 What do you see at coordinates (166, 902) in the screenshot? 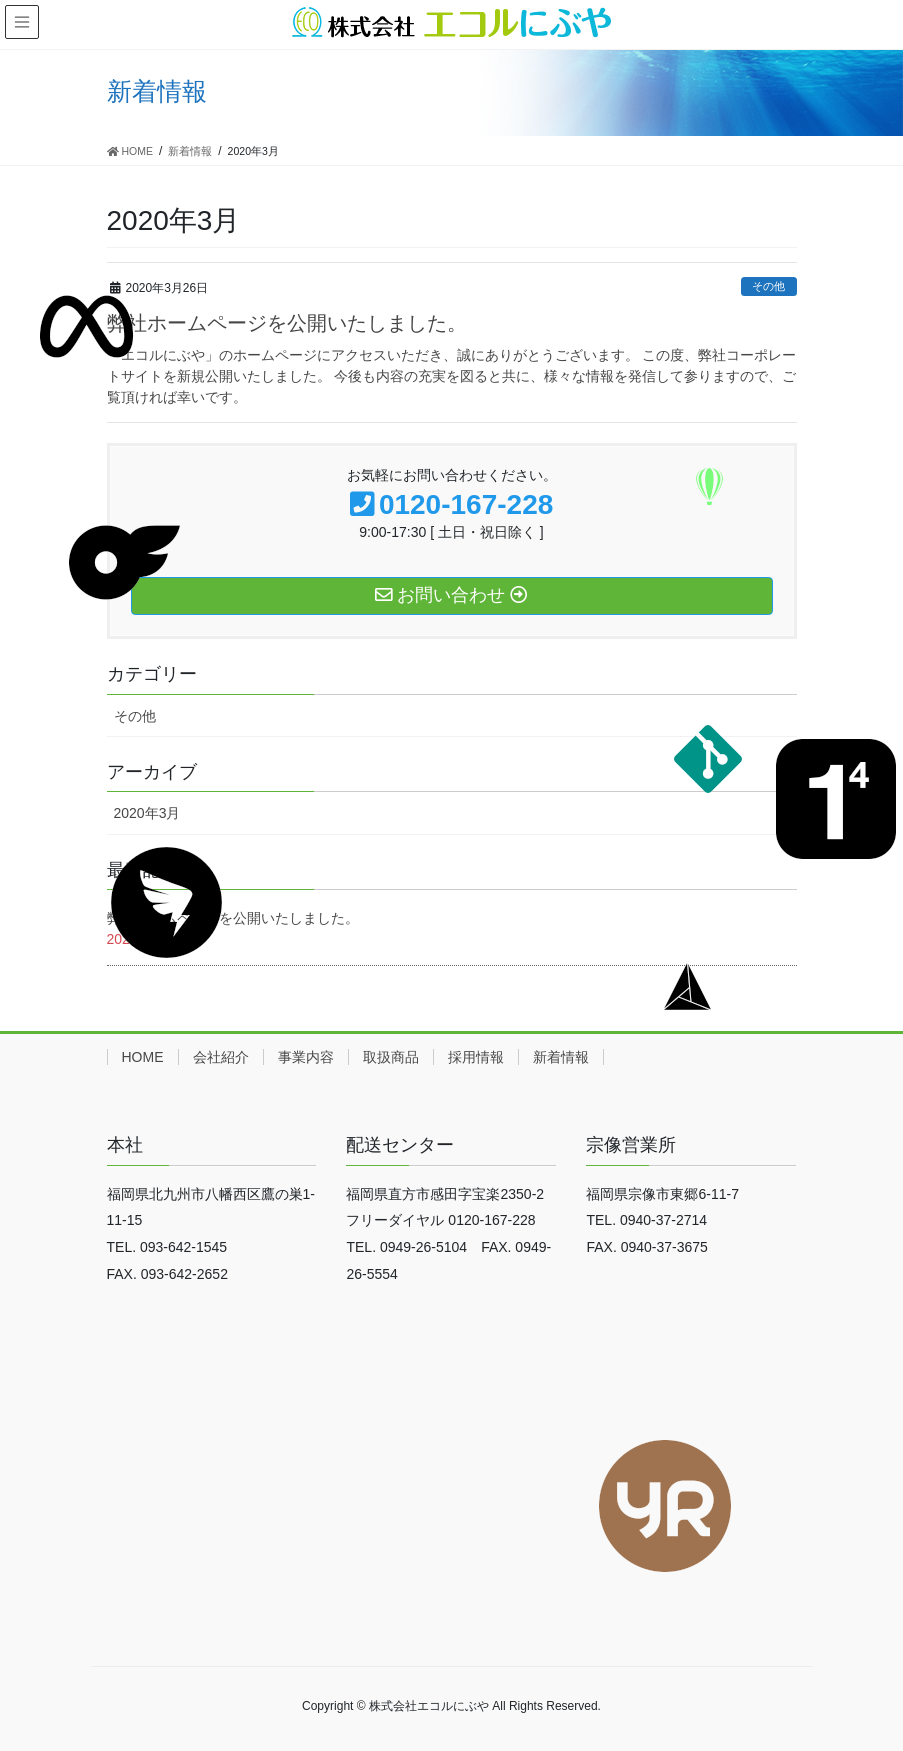
I see `open DingTalk messaging app` at bounding box center [166, 902].